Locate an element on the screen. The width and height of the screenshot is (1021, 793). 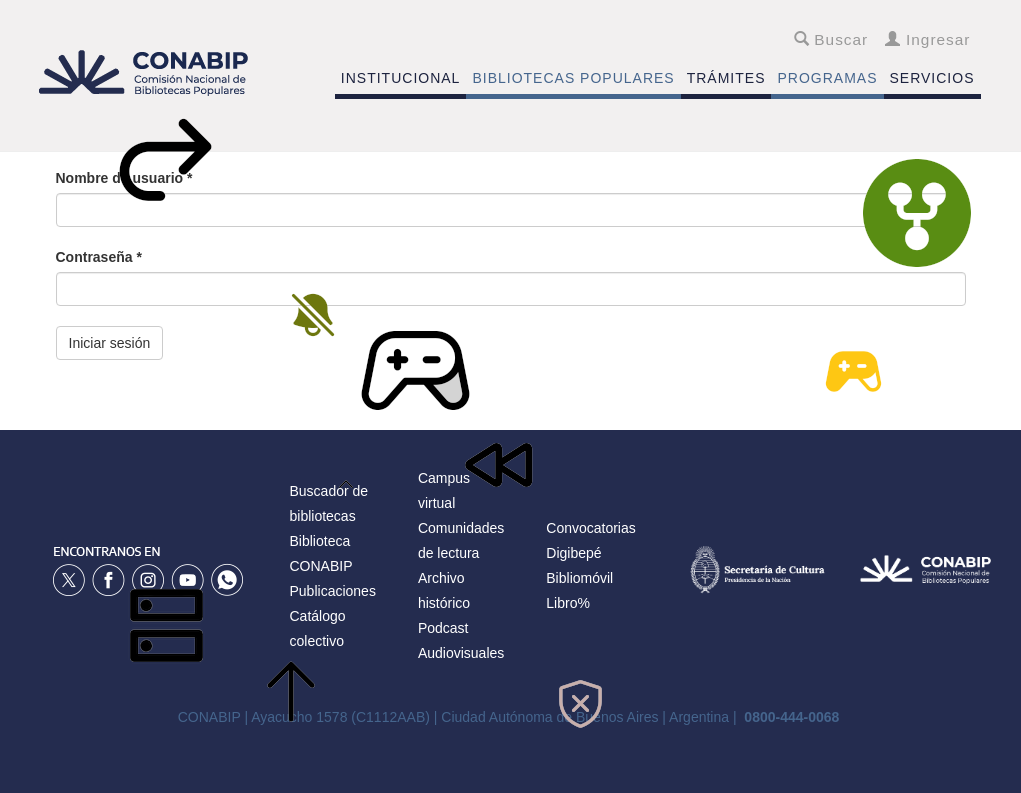
mute notifications is located at coordinates (313, 315).